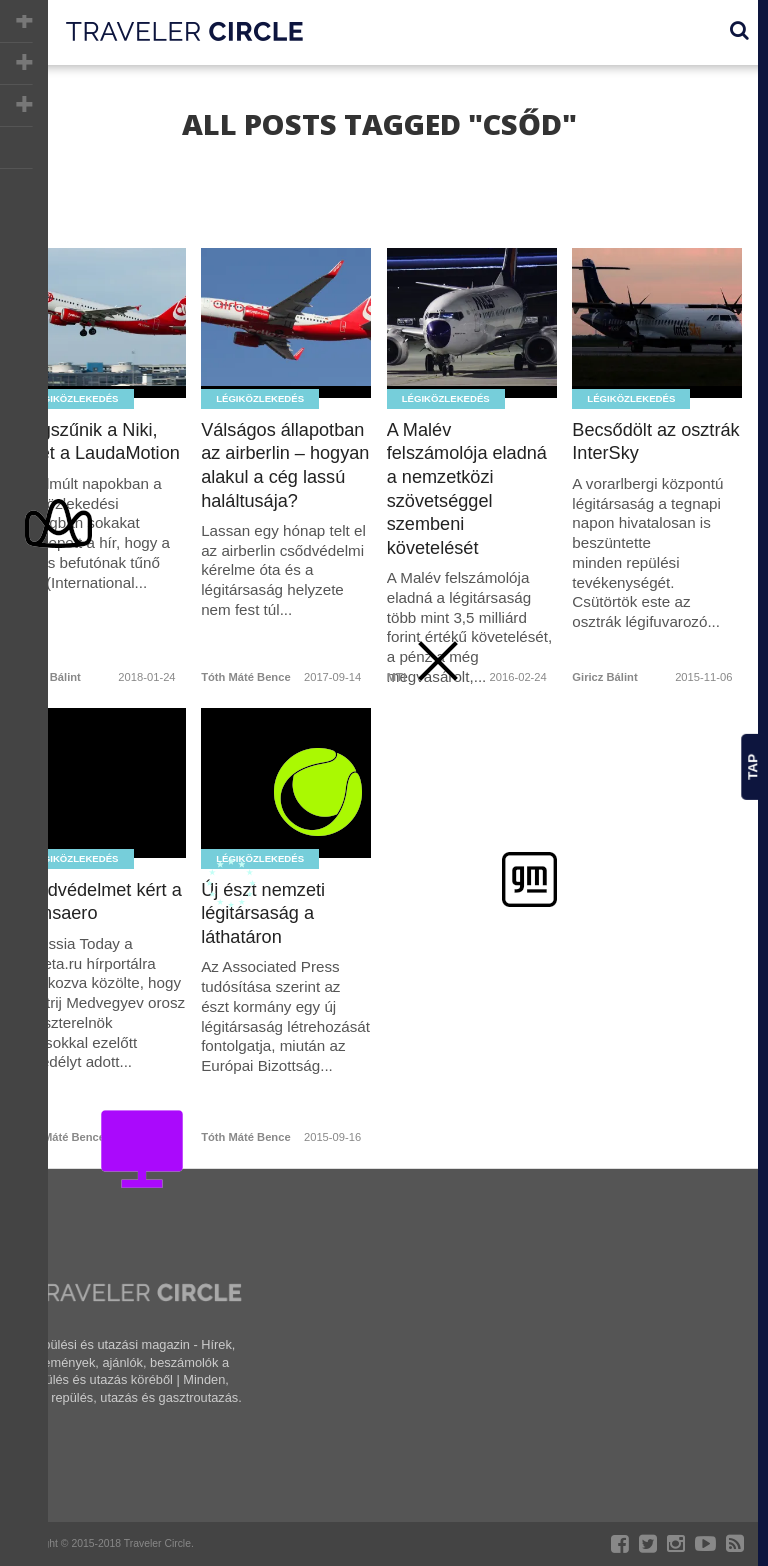 The image size is (768, 1566). Describe the element at coordinates (142, 1147) in the screenshot. I see `access desktop or computer settings` at that location.